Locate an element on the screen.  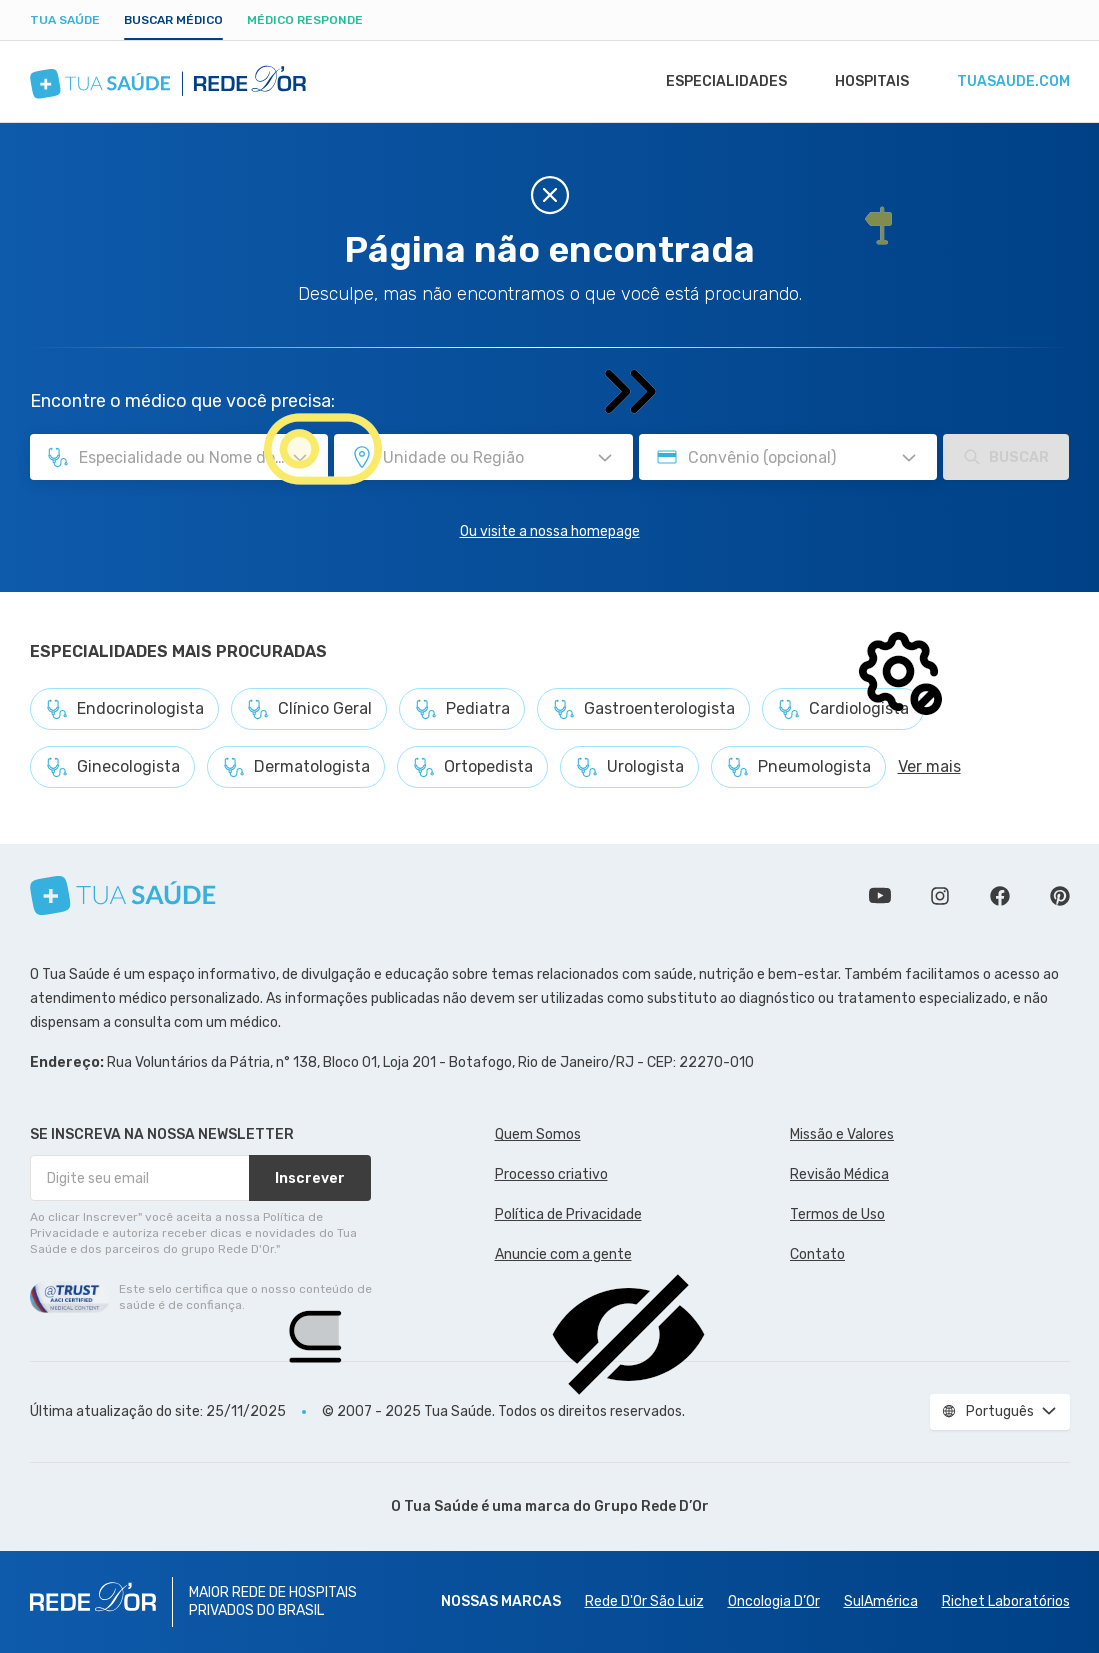
toggle switch in off position is located at coordinates (323, 449).